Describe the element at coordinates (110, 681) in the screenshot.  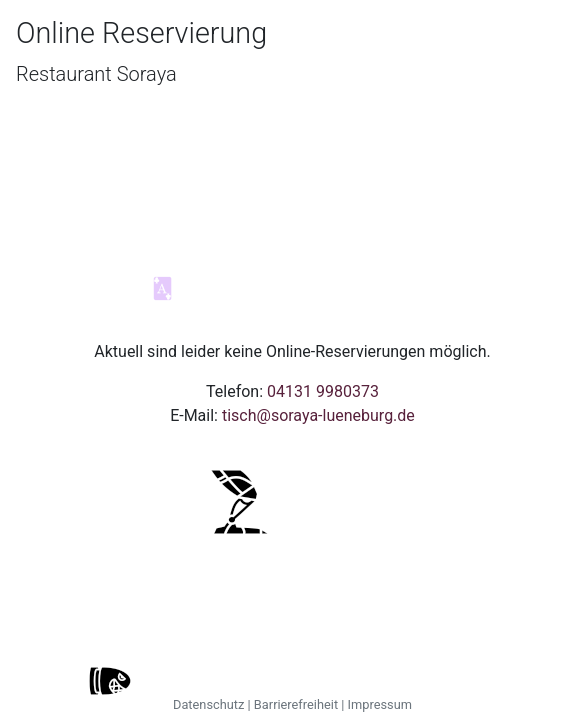
I see `bullet bill character from mario games` at that location.